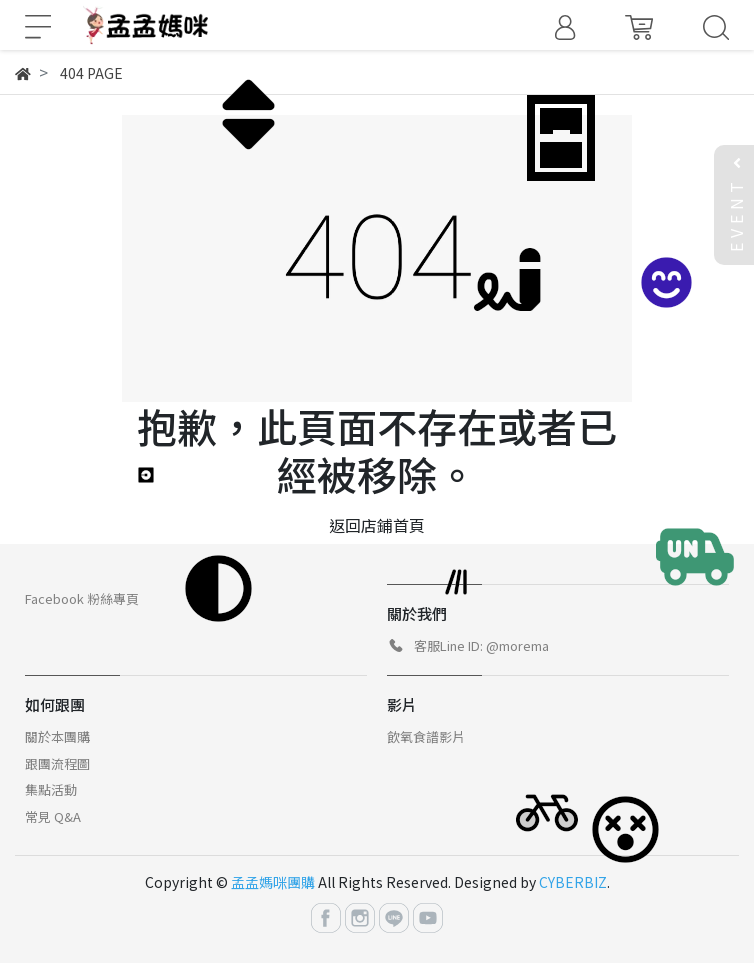  Describe the element at coordinates (146, 475) in the screenshot. I see `open the Uber app` at that location.